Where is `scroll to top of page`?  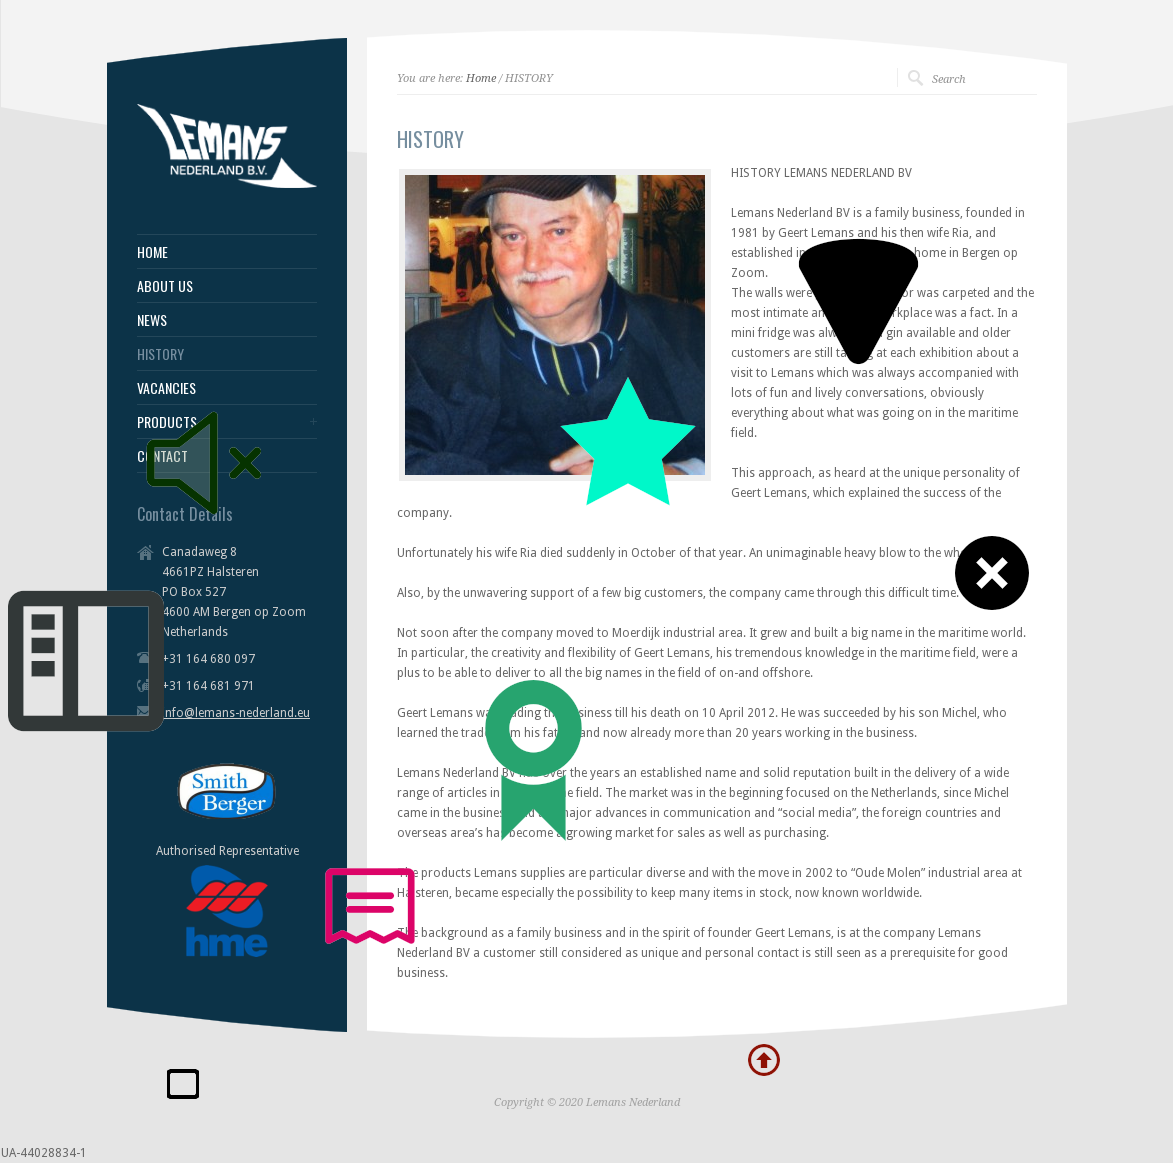
scroll to top of page is located at coordinates (764, 1060).